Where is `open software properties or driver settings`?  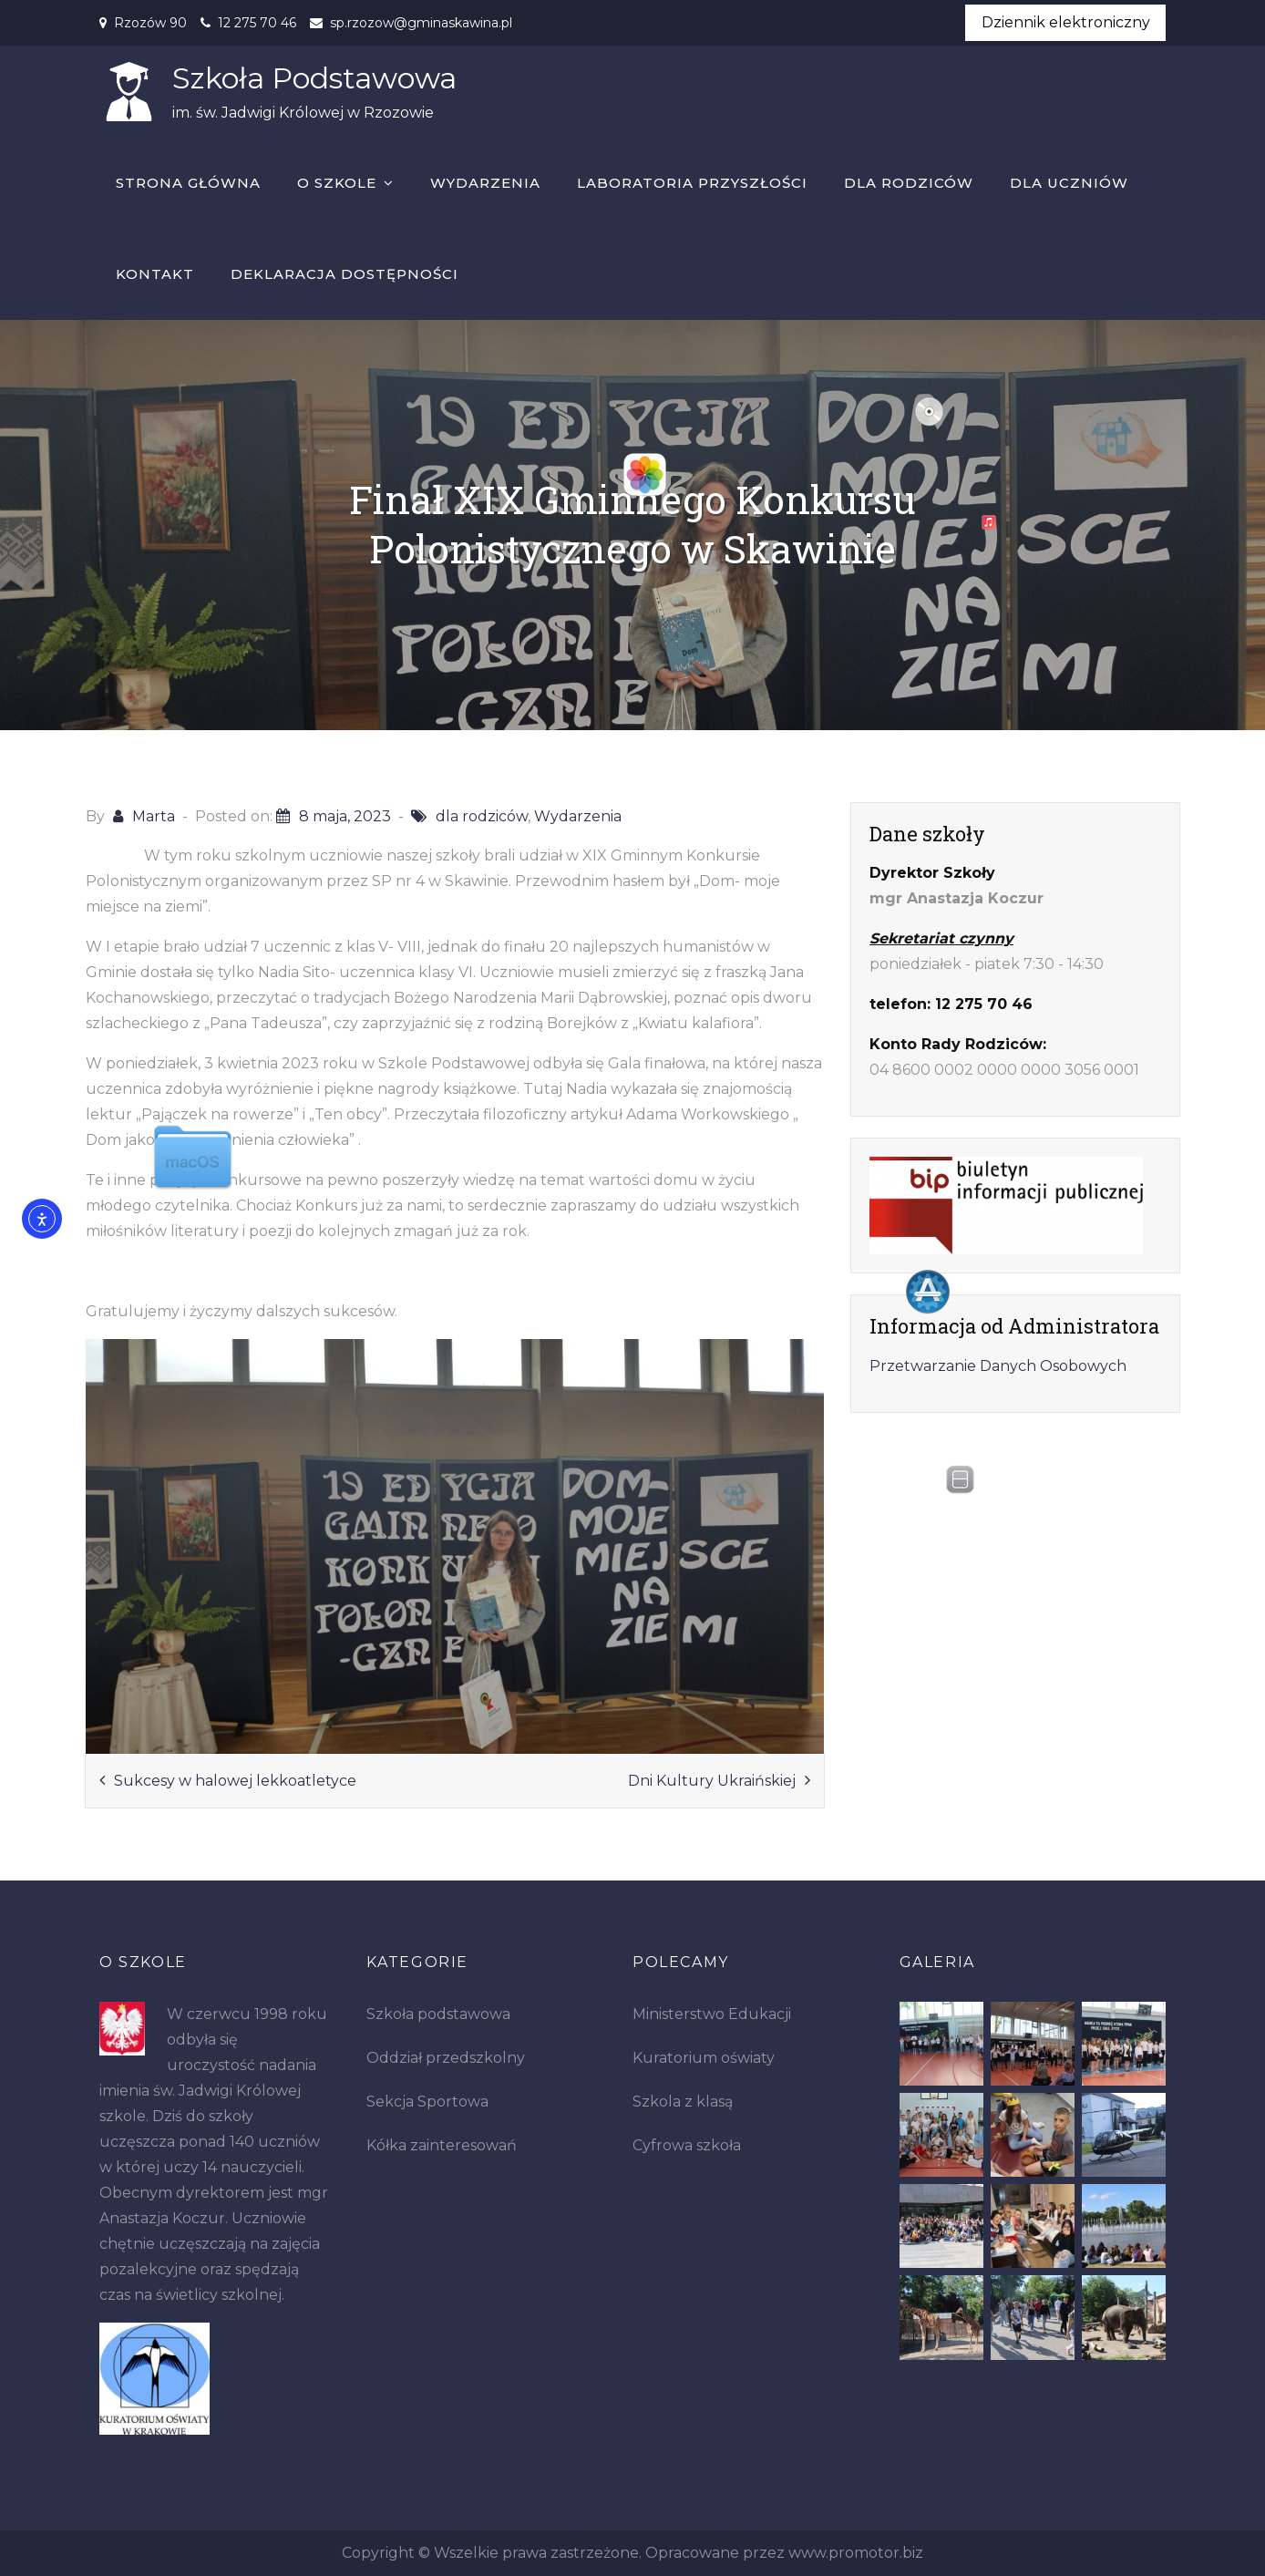 open software properties or driver settings is located at coordinates (928, 1292).